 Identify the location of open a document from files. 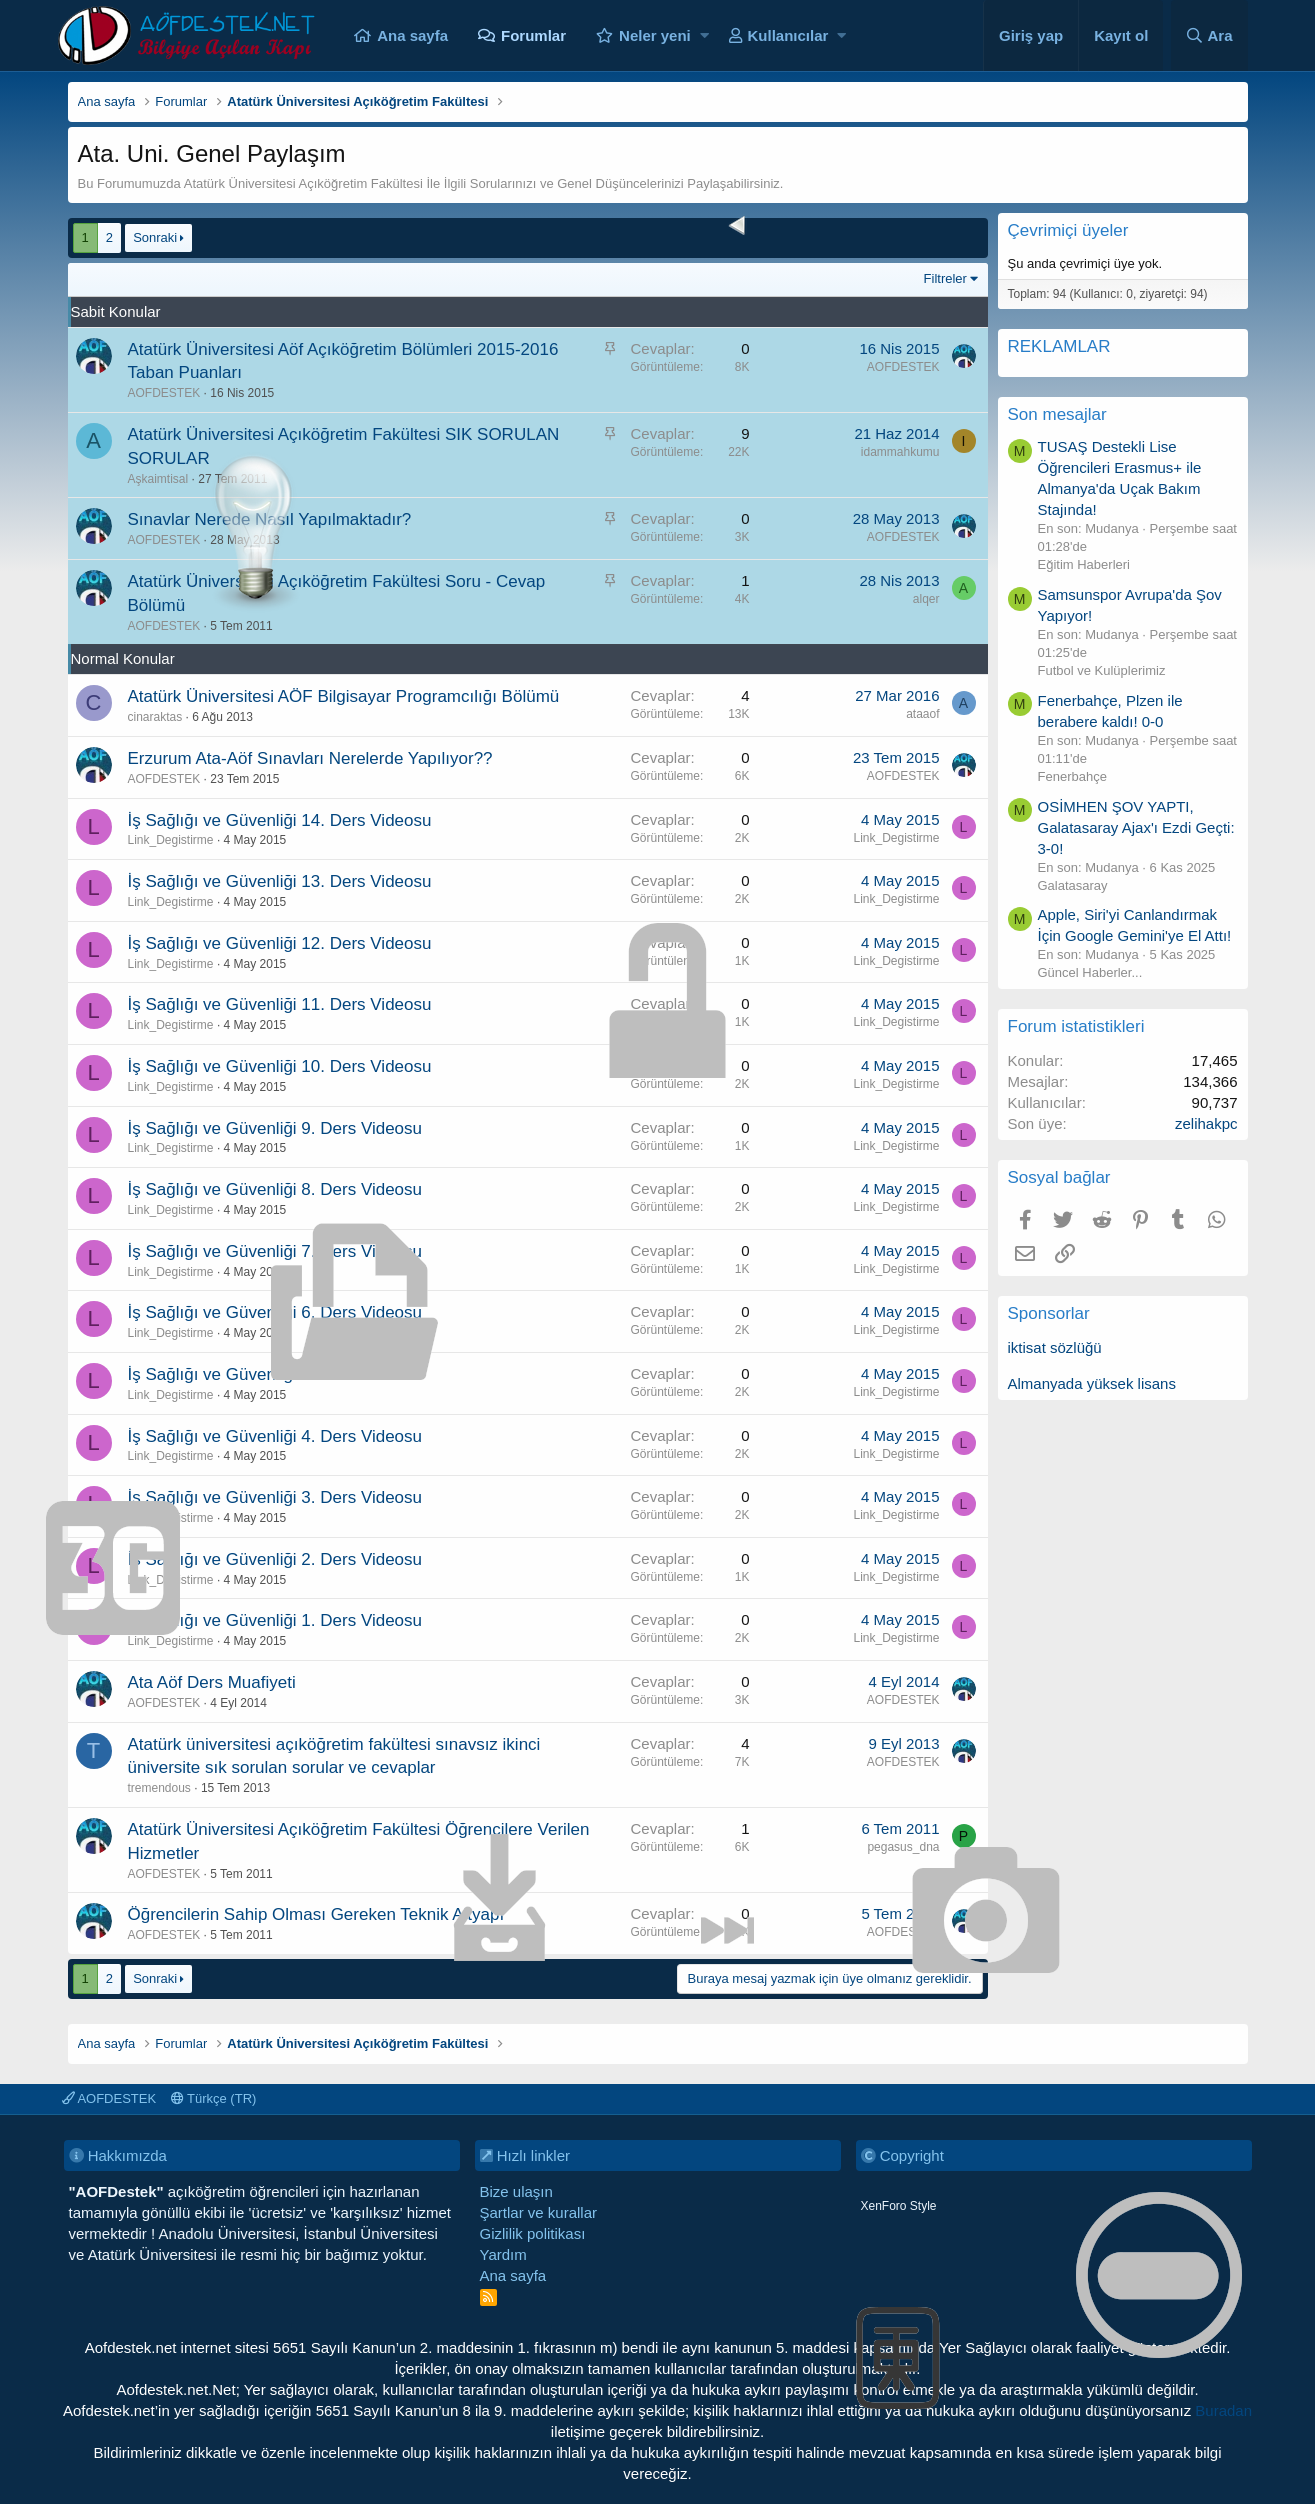
(354, 1296).